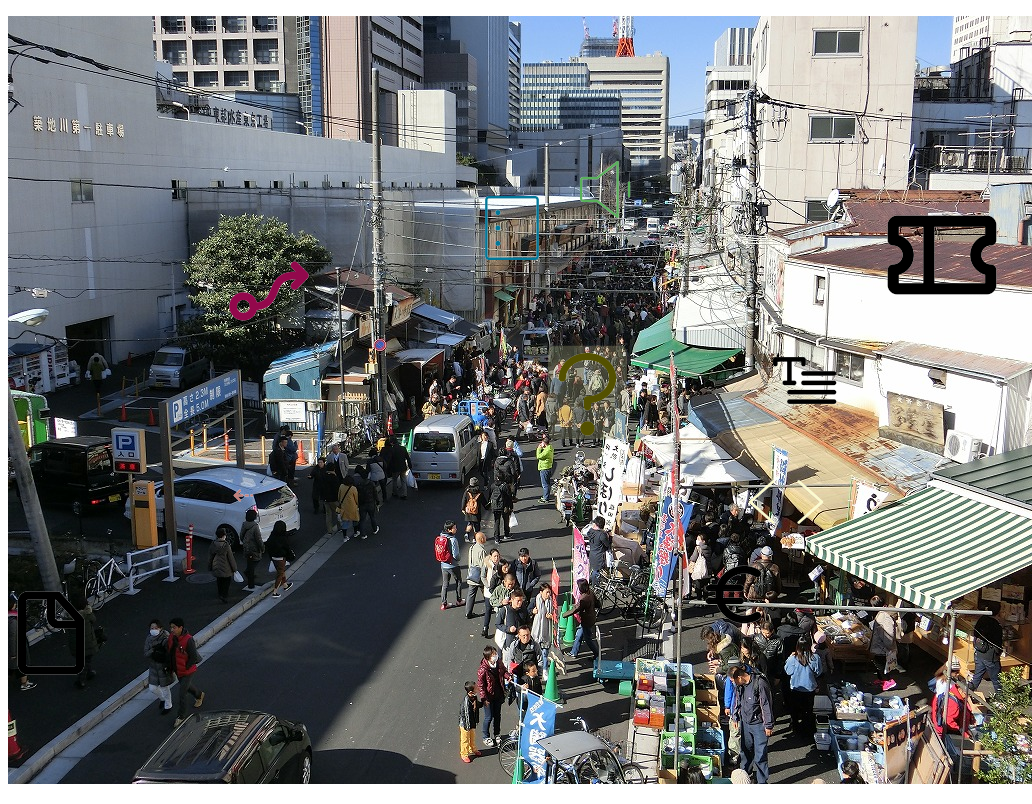 The height and width of the screenshot is (804, 1032). I want to click on go back to previous step, so click(243, 495).